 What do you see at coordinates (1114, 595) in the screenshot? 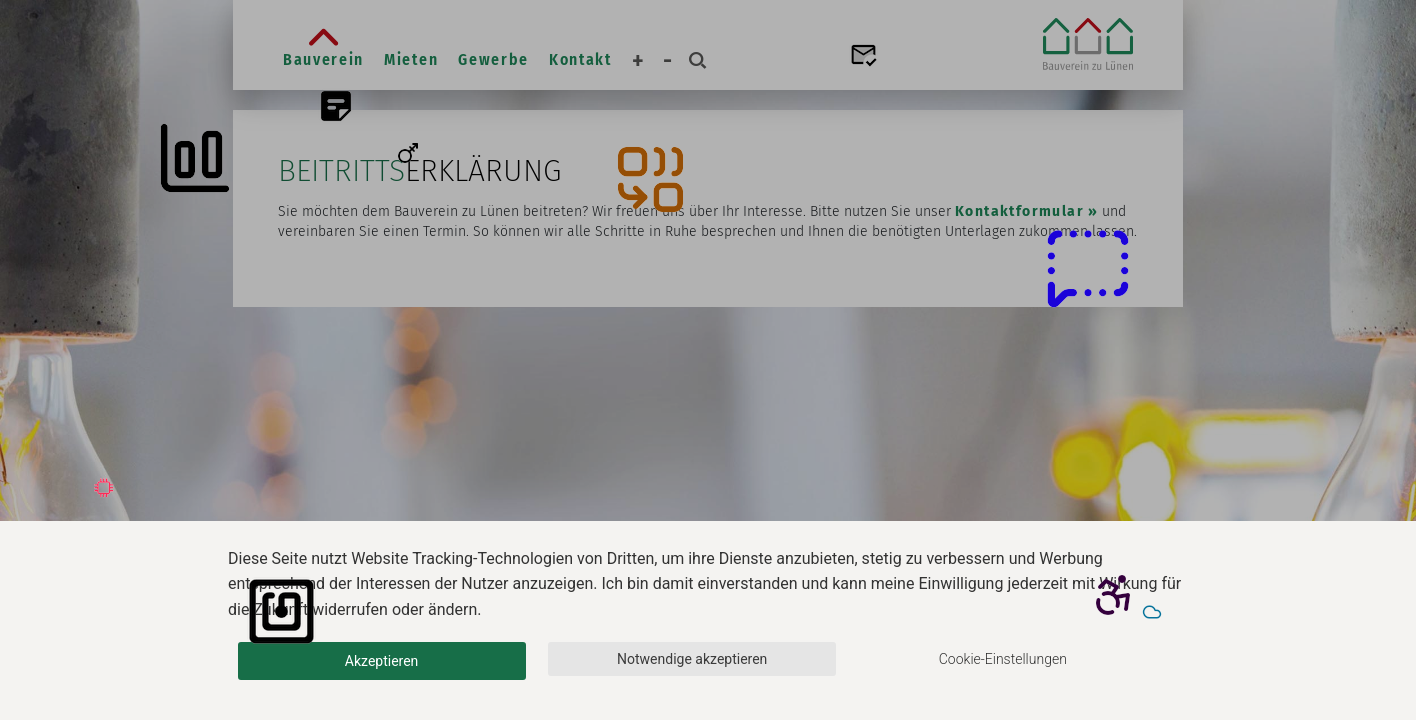
I see `access accessibility settings` at bounding box center [1114, 595].